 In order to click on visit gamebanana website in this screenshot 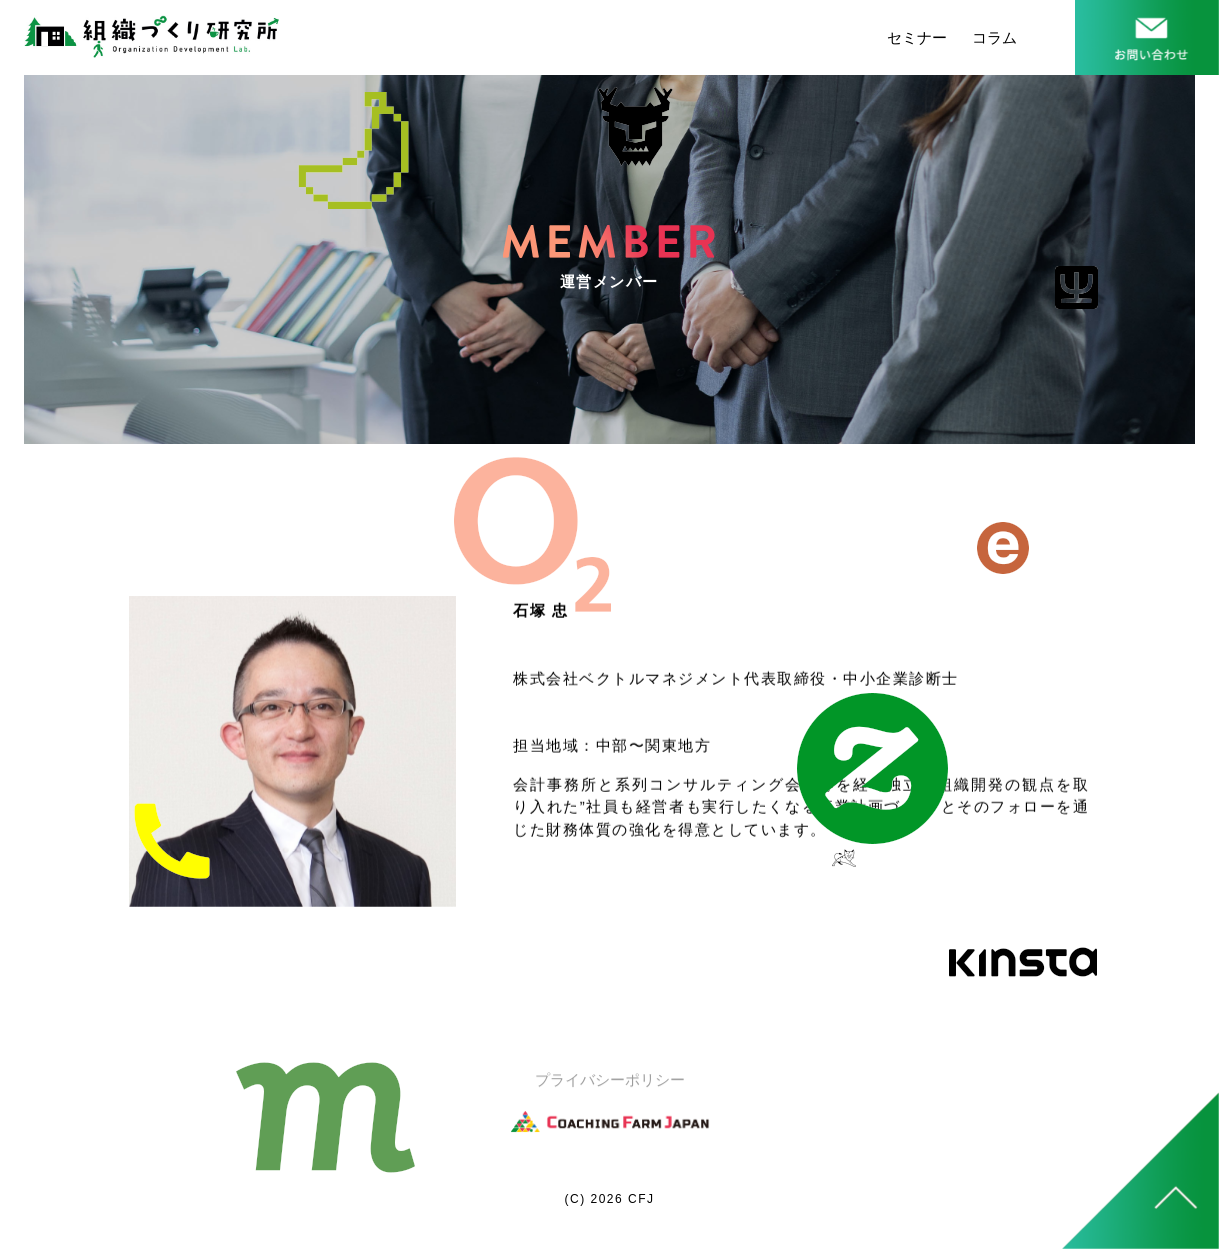, I will do `click(353, 150)`.